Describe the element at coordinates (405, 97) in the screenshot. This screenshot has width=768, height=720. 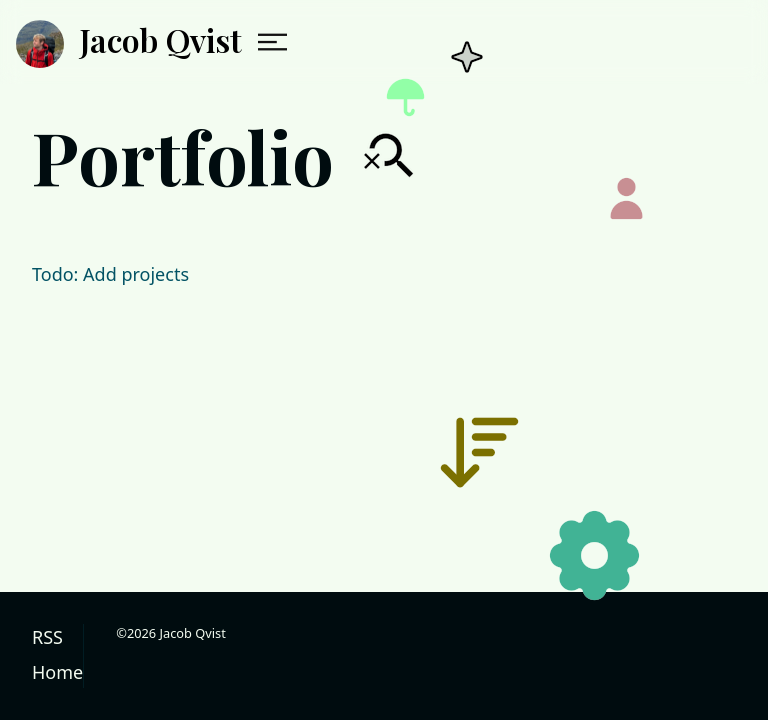
I see `view weather protection or rain forecast` at that location.